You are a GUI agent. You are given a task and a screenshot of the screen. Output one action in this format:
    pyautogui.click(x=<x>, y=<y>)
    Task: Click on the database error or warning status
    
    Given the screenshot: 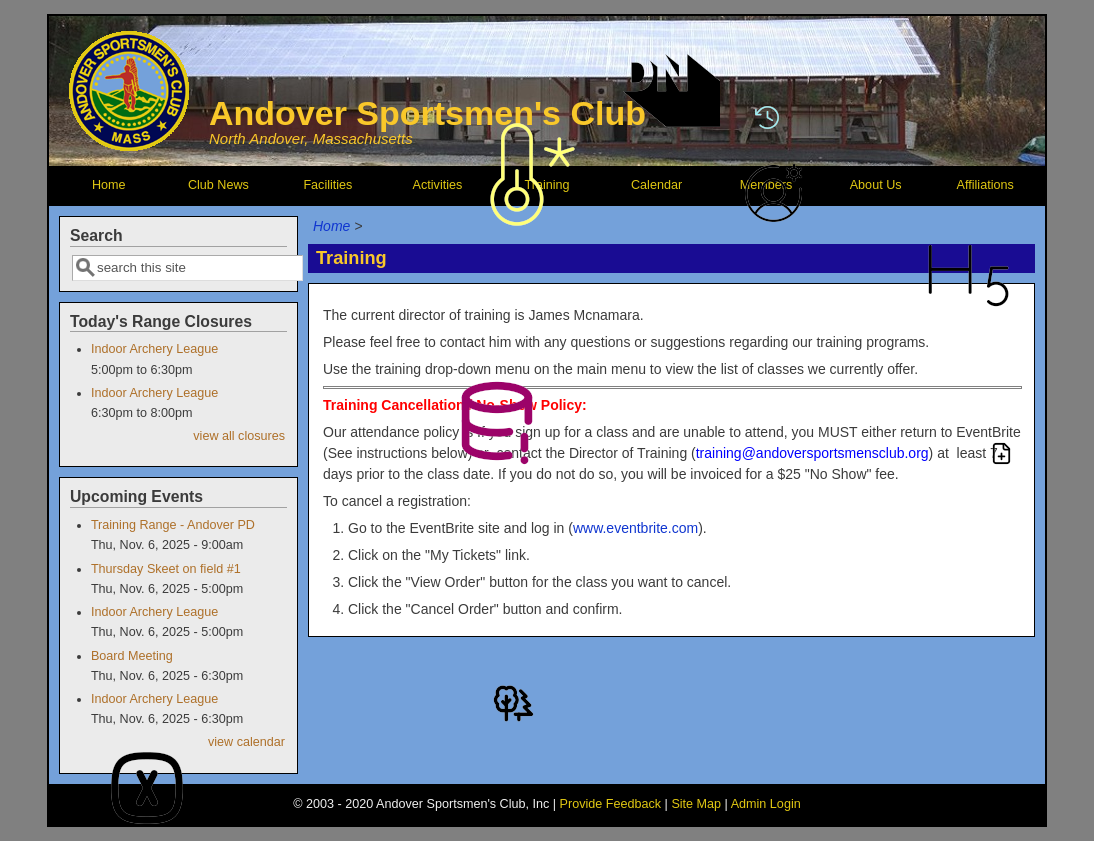 What is the action you would take?
    pyautogui.click(x=497, y=421)
    